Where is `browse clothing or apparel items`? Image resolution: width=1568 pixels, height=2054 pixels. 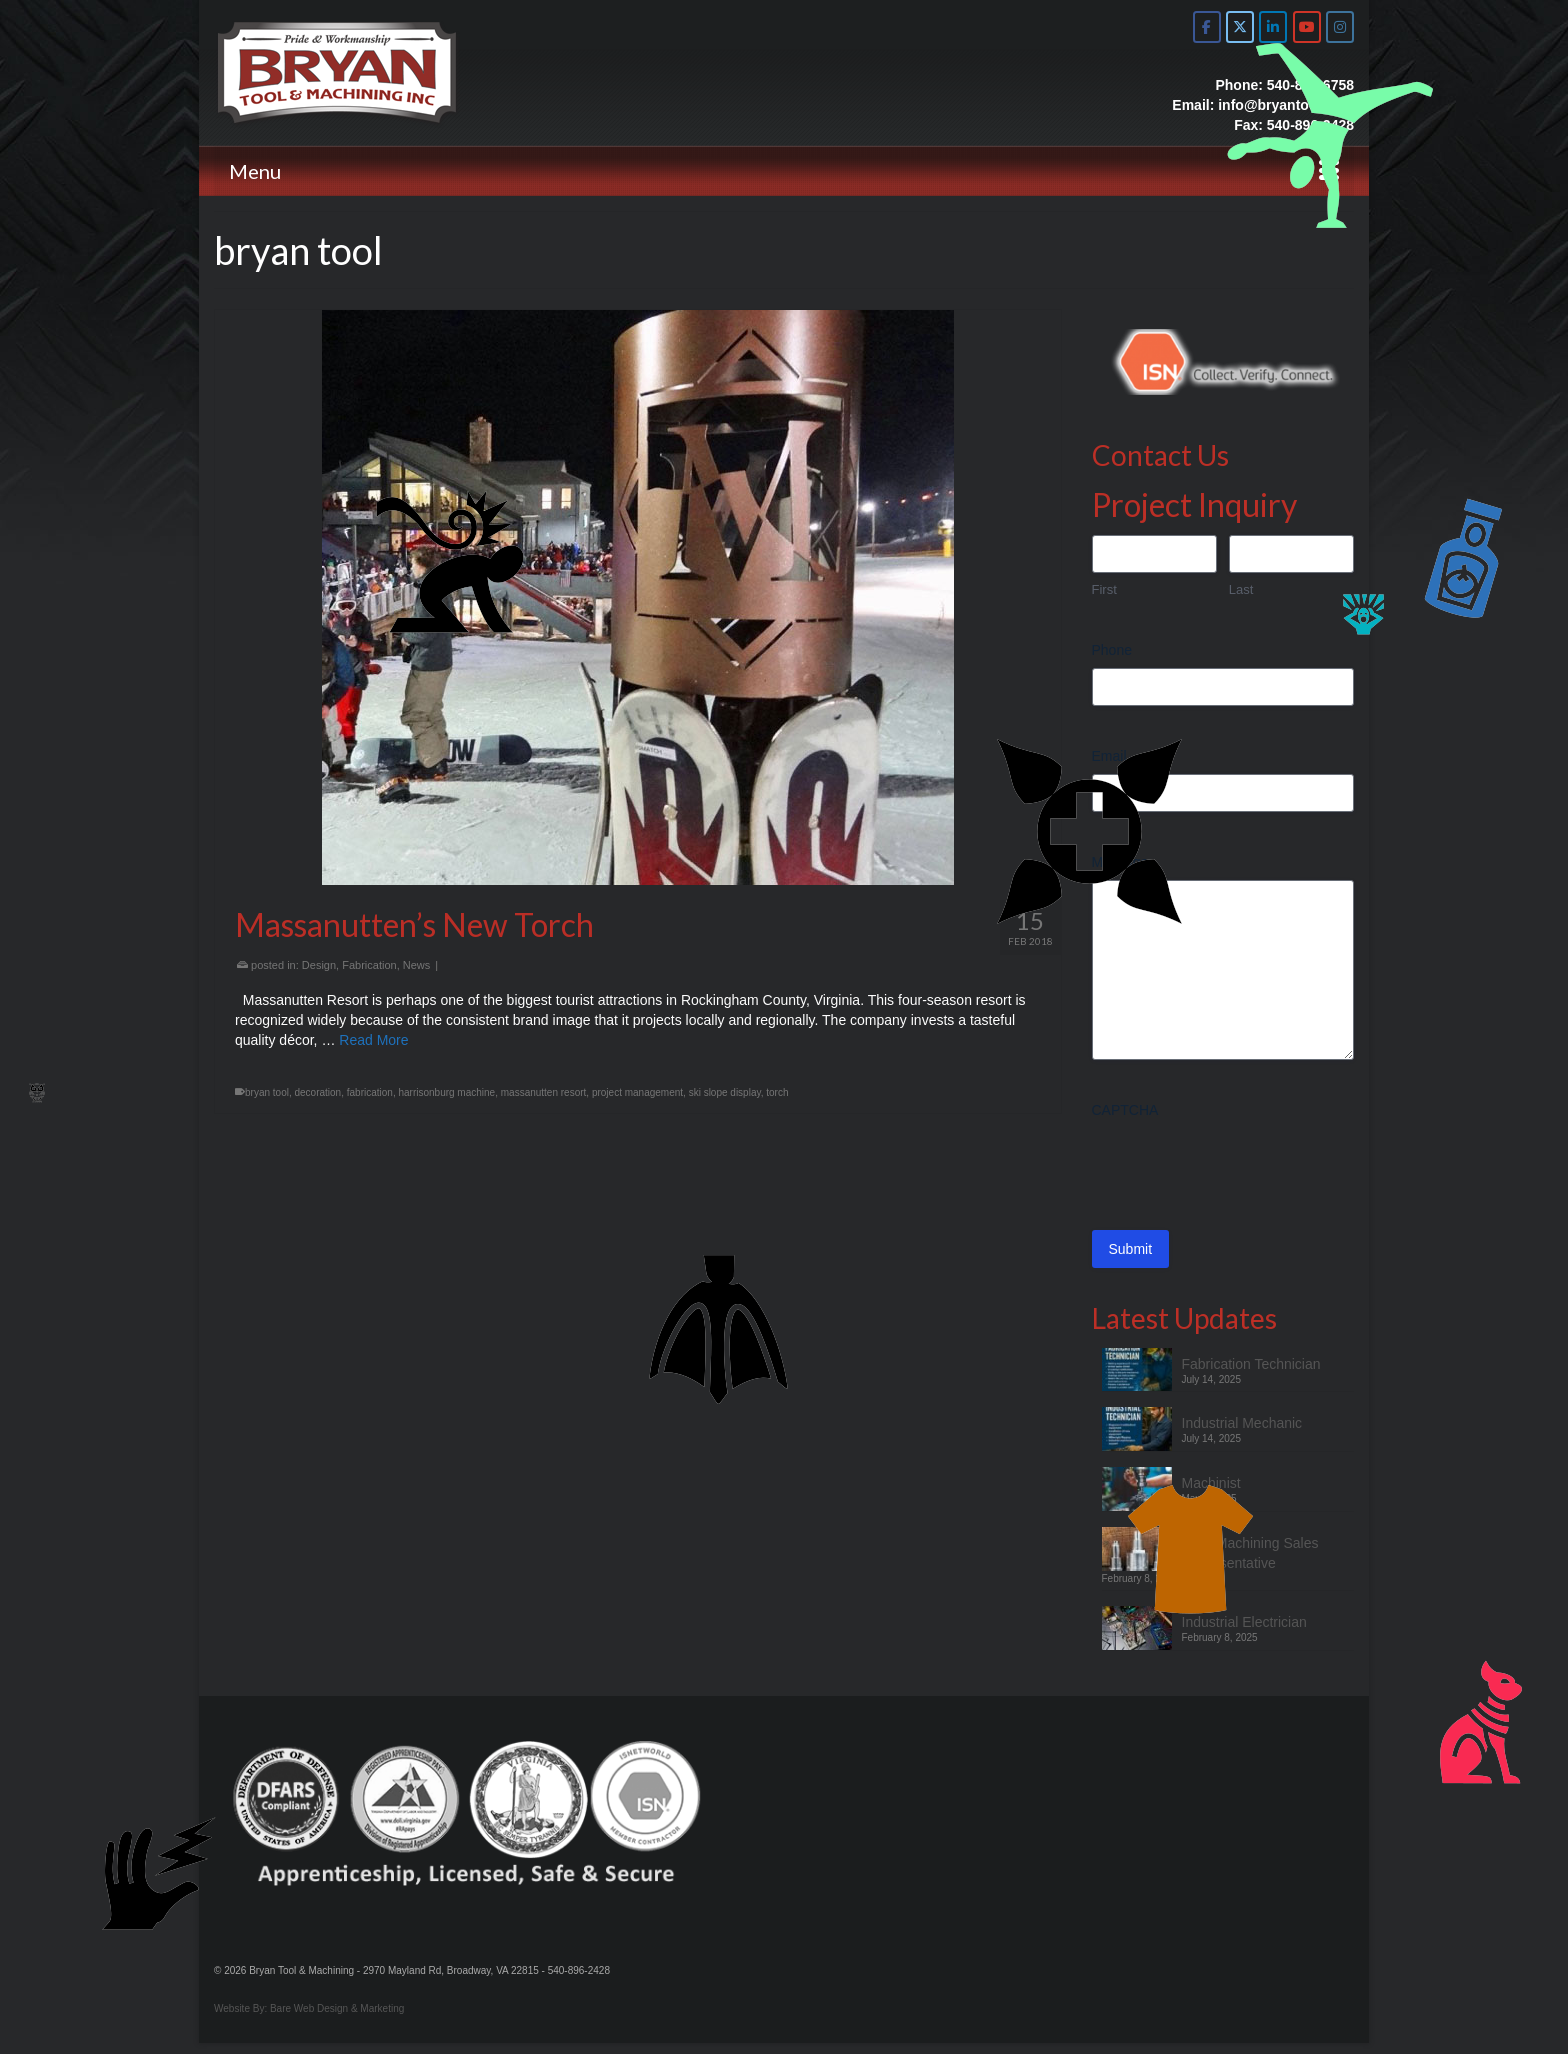
browse clothing or apparel items is located at coordinates (1190, 1547).